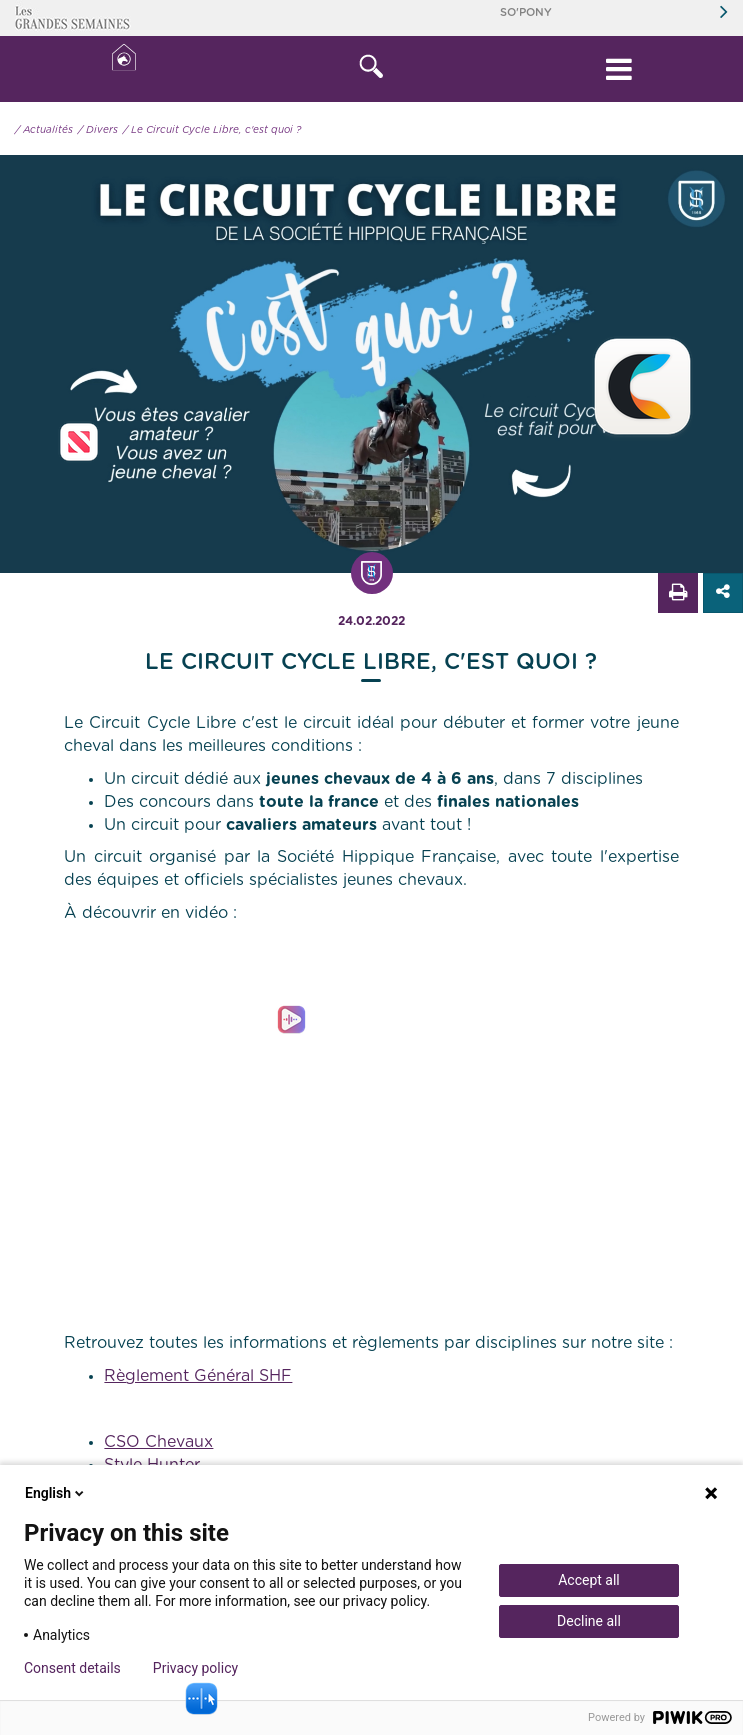 The image size is (743, 1735). What do you see at coordinates (291, 1019) in the screenshot?
I see `open decibels audio player app` at bounding box center [291, 1019].